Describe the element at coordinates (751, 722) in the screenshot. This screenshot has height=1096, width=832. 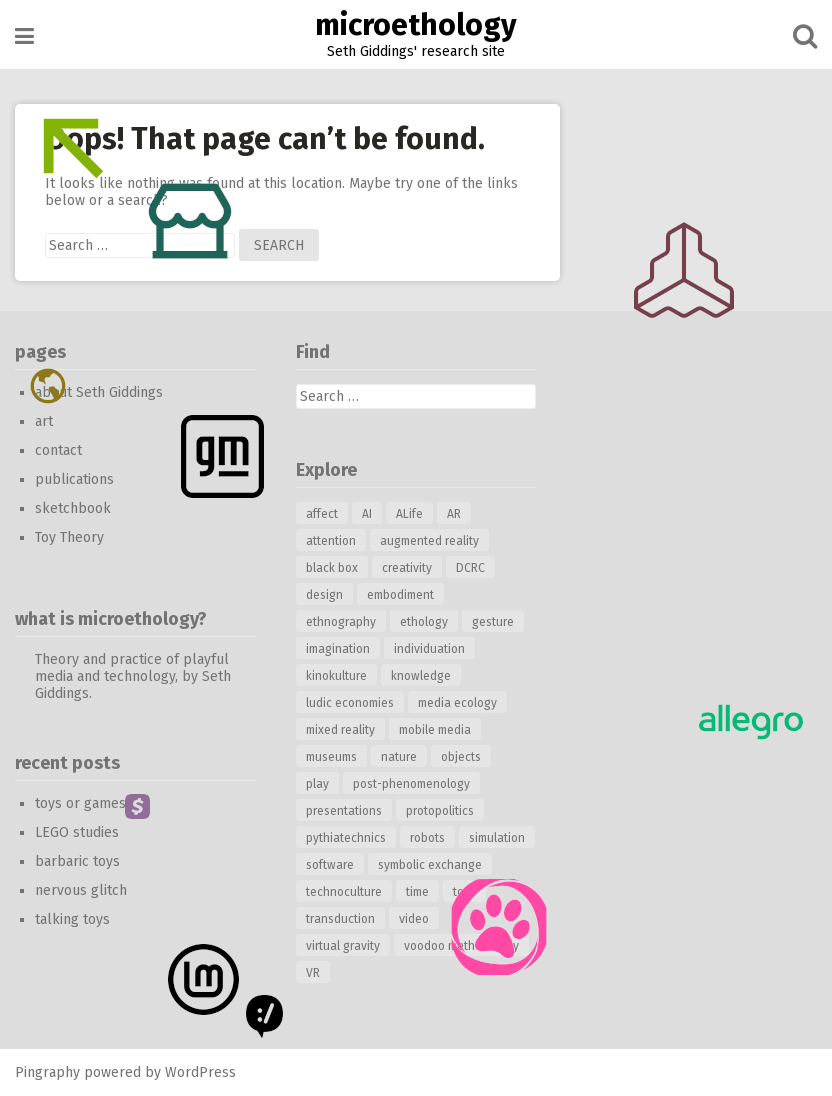
I see `visit the allegro e-commerce platform` at that location.